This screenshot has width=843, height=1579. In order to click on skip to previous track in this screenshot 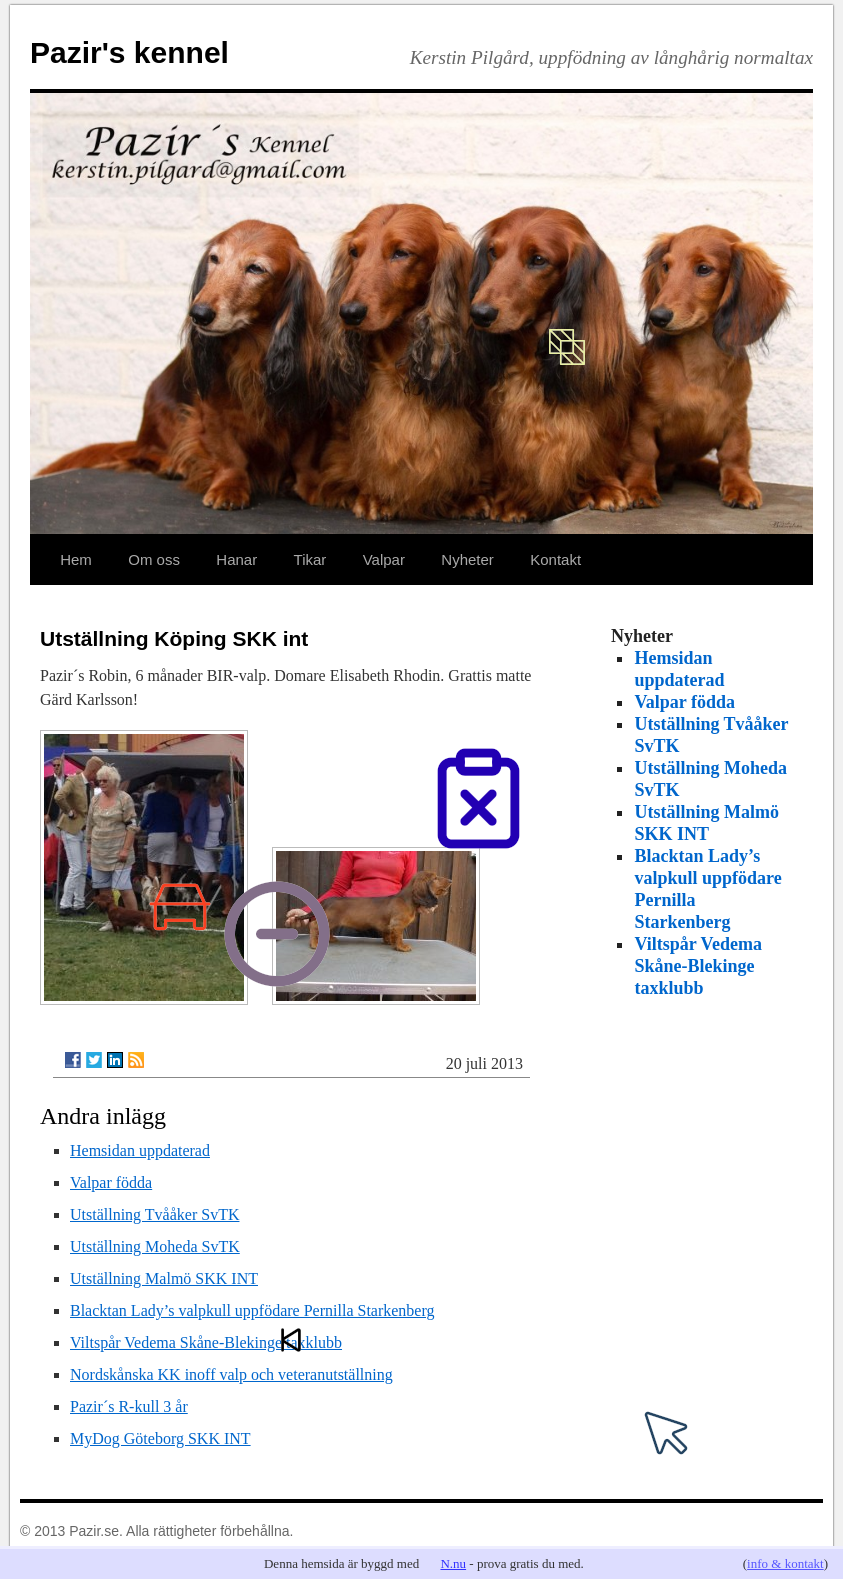, I will do `click(291, 1340)`.